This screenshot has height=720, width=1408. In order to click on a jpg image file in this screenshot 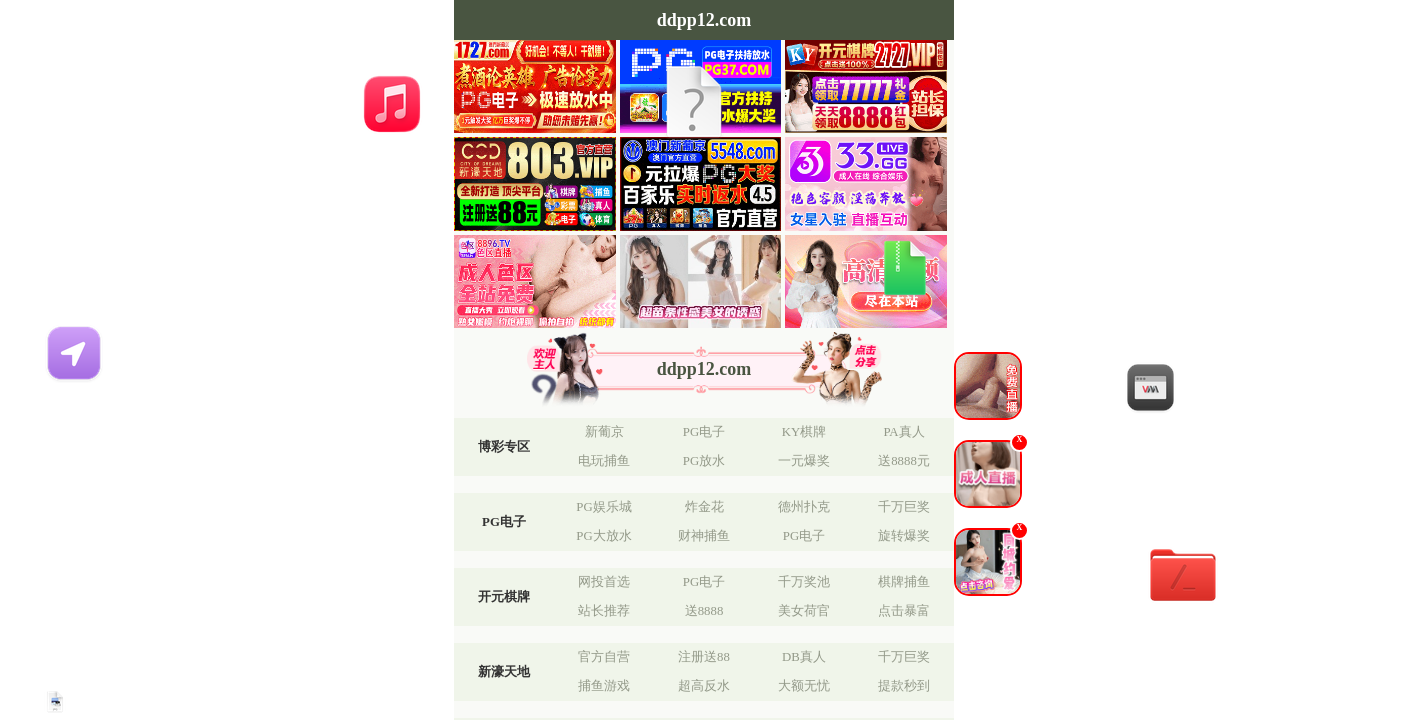, I will do `click(55, 702)`.